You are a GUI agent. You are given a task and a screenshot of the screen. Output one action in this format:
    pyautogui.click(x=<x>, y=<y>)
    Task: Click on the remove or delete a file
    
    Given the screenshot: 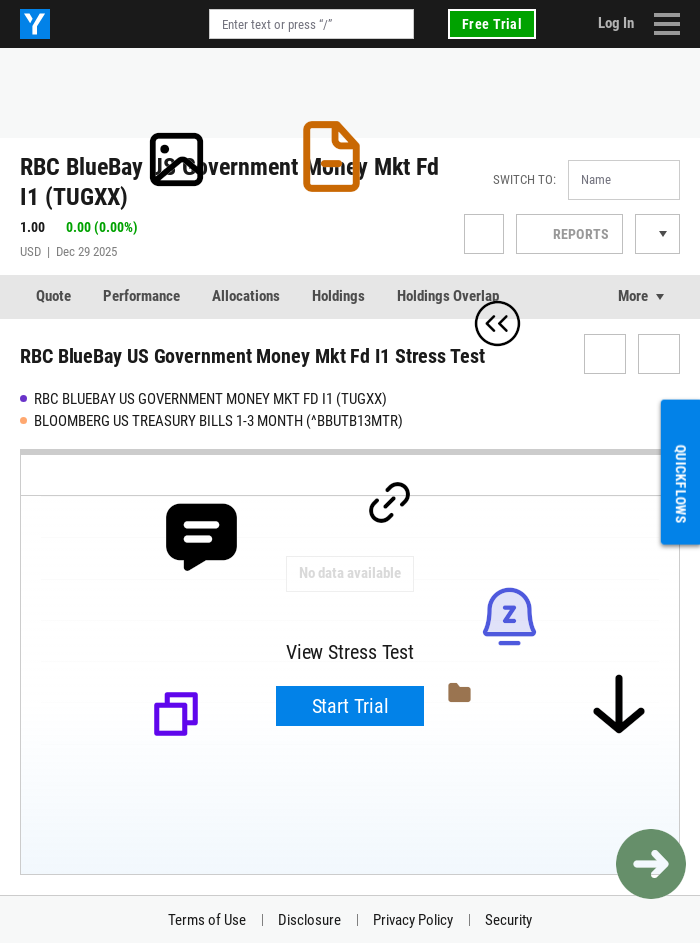 What is the action you would take?
    pyautogui.click(x=331, y=156)
    